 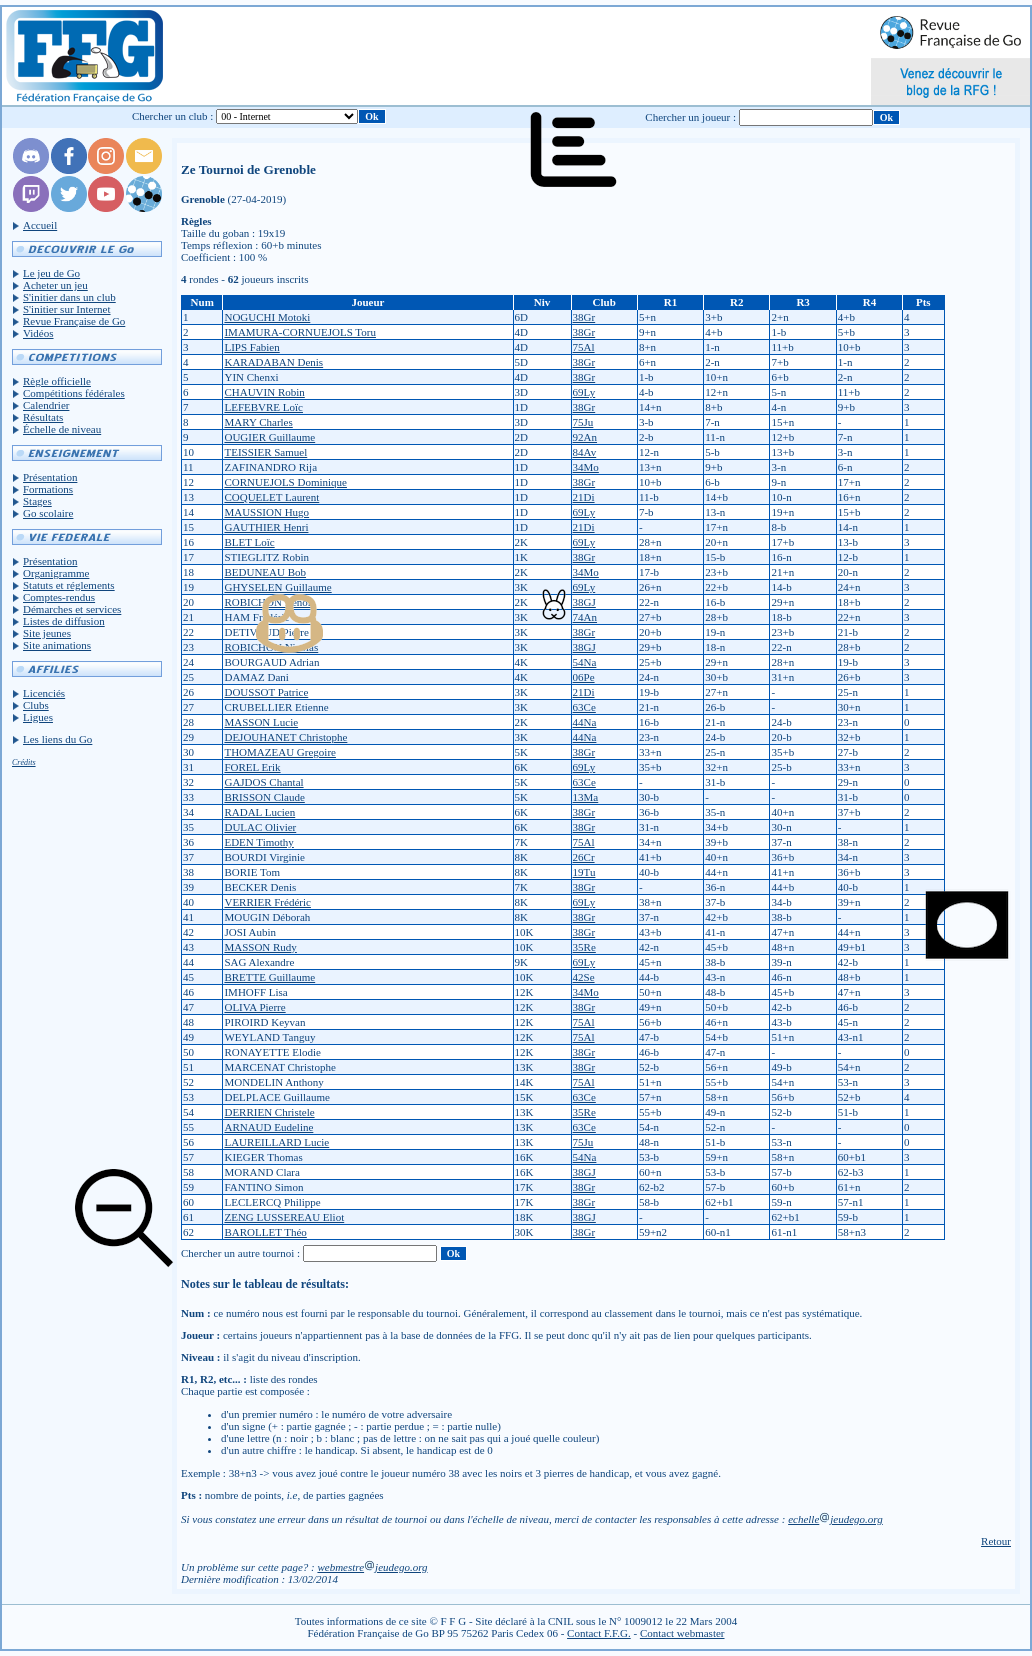 I want to click on view analytics or statistics, so click(x=573, y=149).